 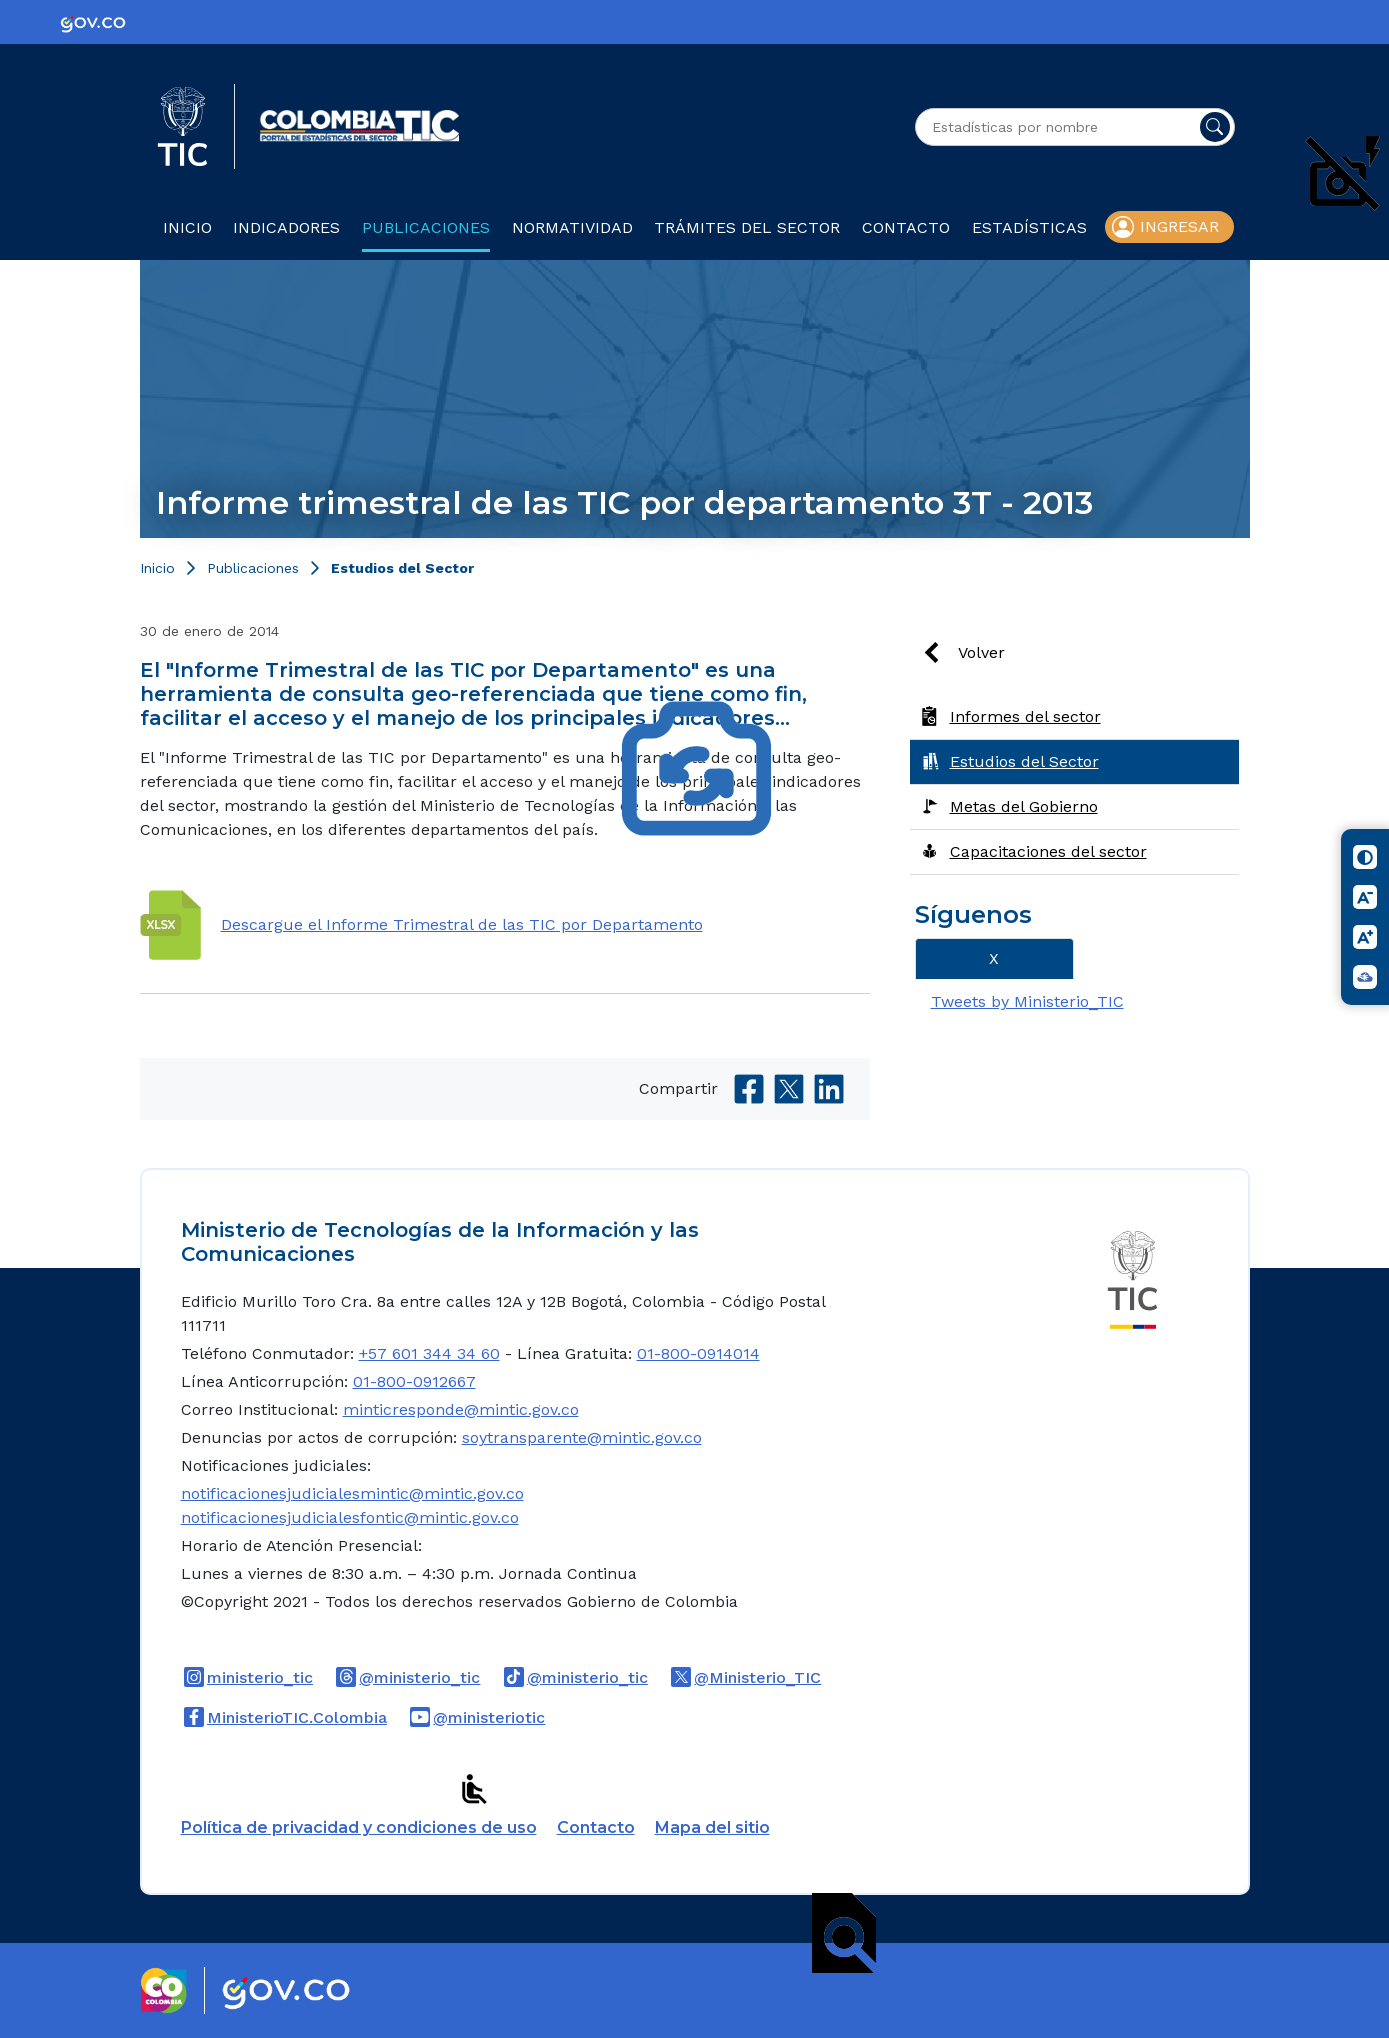 What do you see at coordinates (696, 768) in the screenshot?
I see `switch between front and rear camera` at bounding box center [696, 768].